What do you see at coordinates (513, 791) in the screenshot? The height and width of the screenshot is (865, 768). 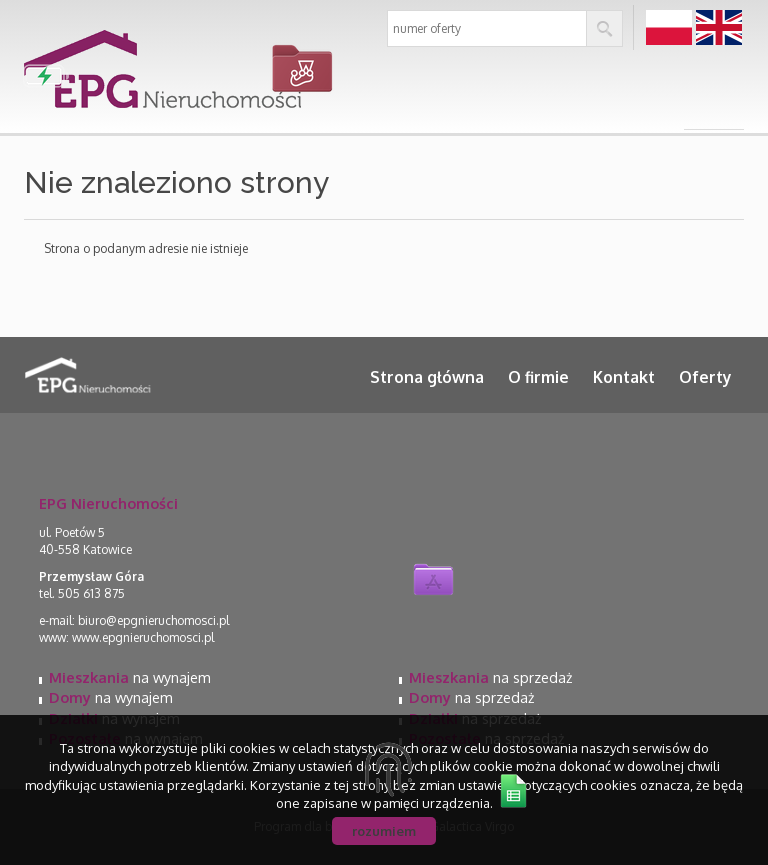 I see `open a spreadsheet file` at bounding box center [513, 791].